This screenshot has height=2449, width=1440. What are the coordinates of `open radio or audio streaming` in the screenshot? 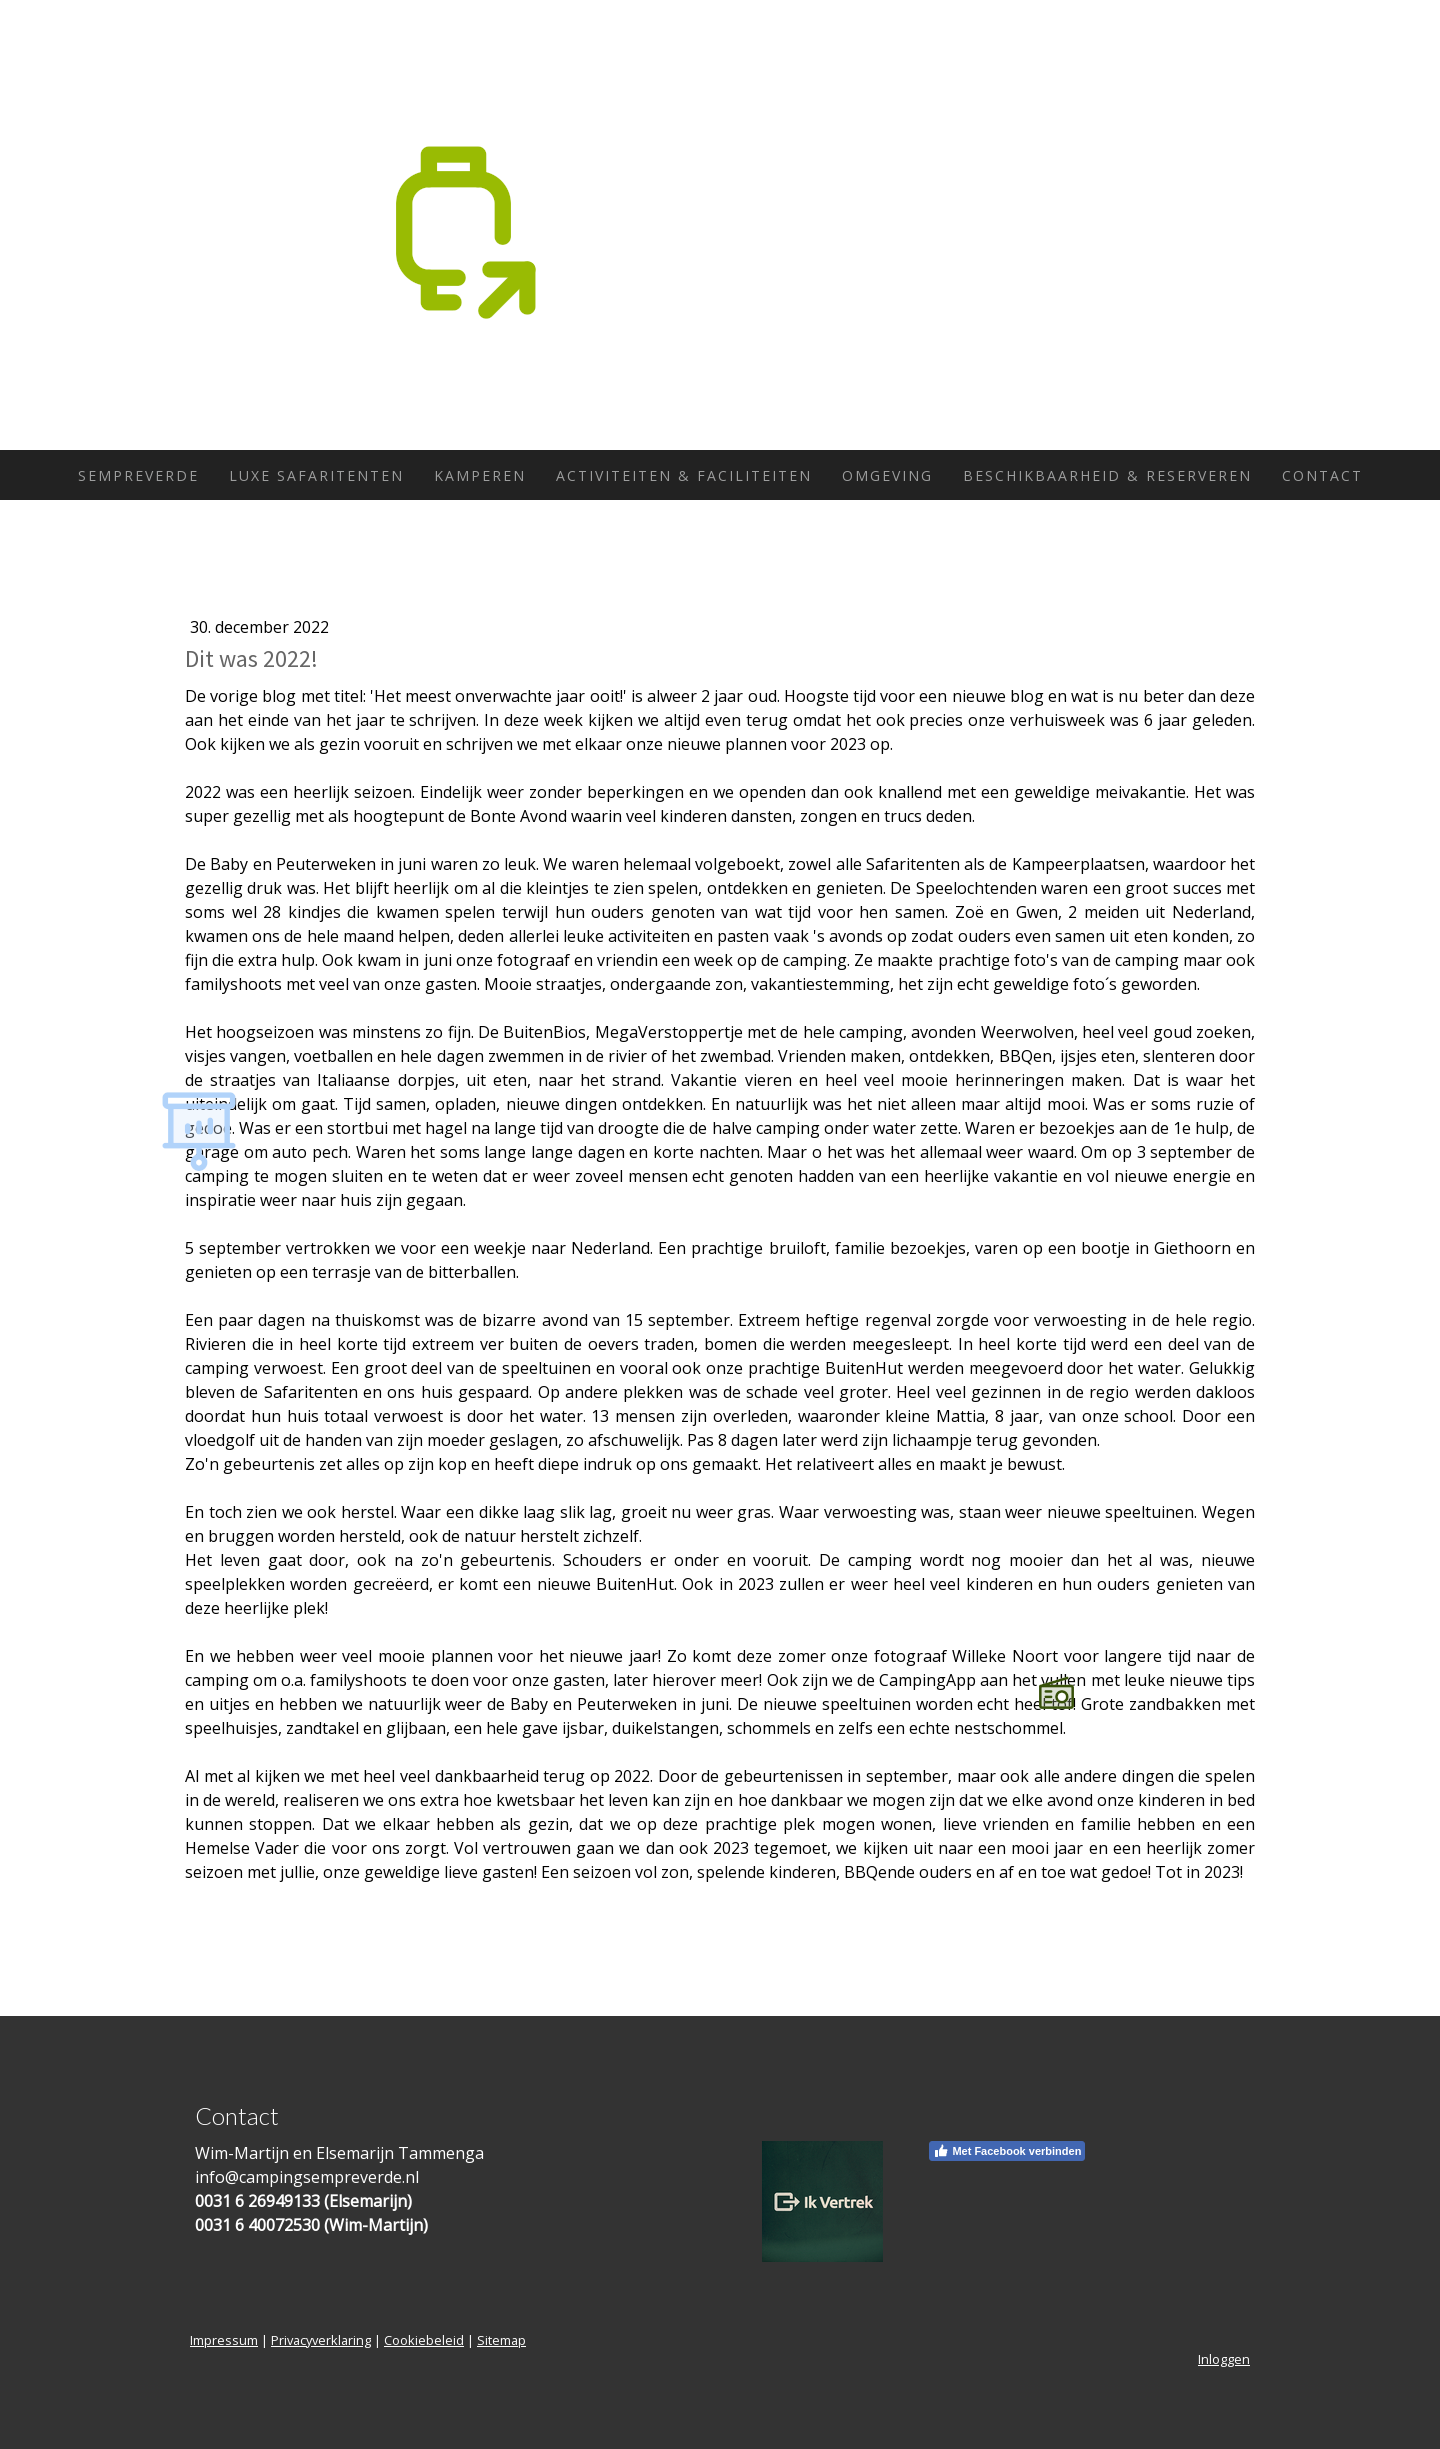 It's located at (1056, 1695).